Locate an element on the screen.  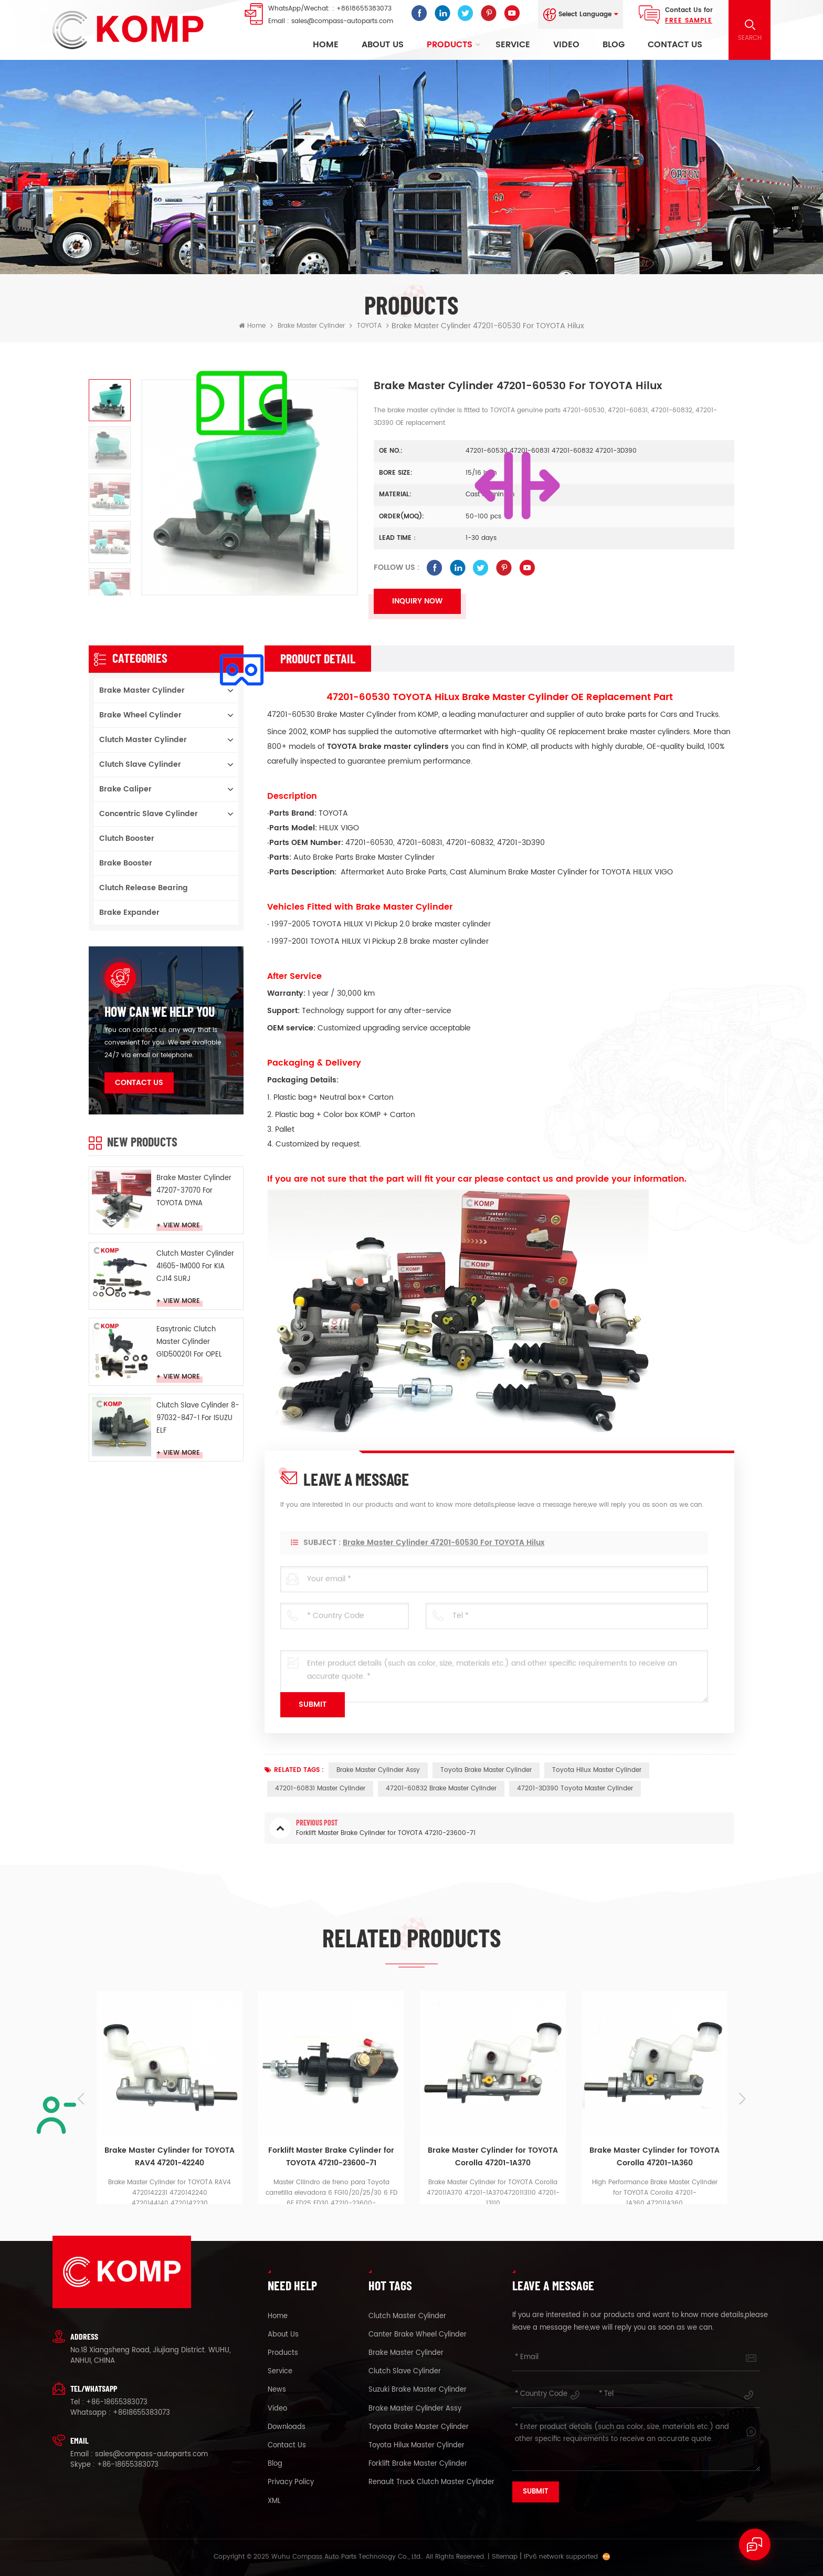
view basketball court availability is located at coordinates (241, 403).